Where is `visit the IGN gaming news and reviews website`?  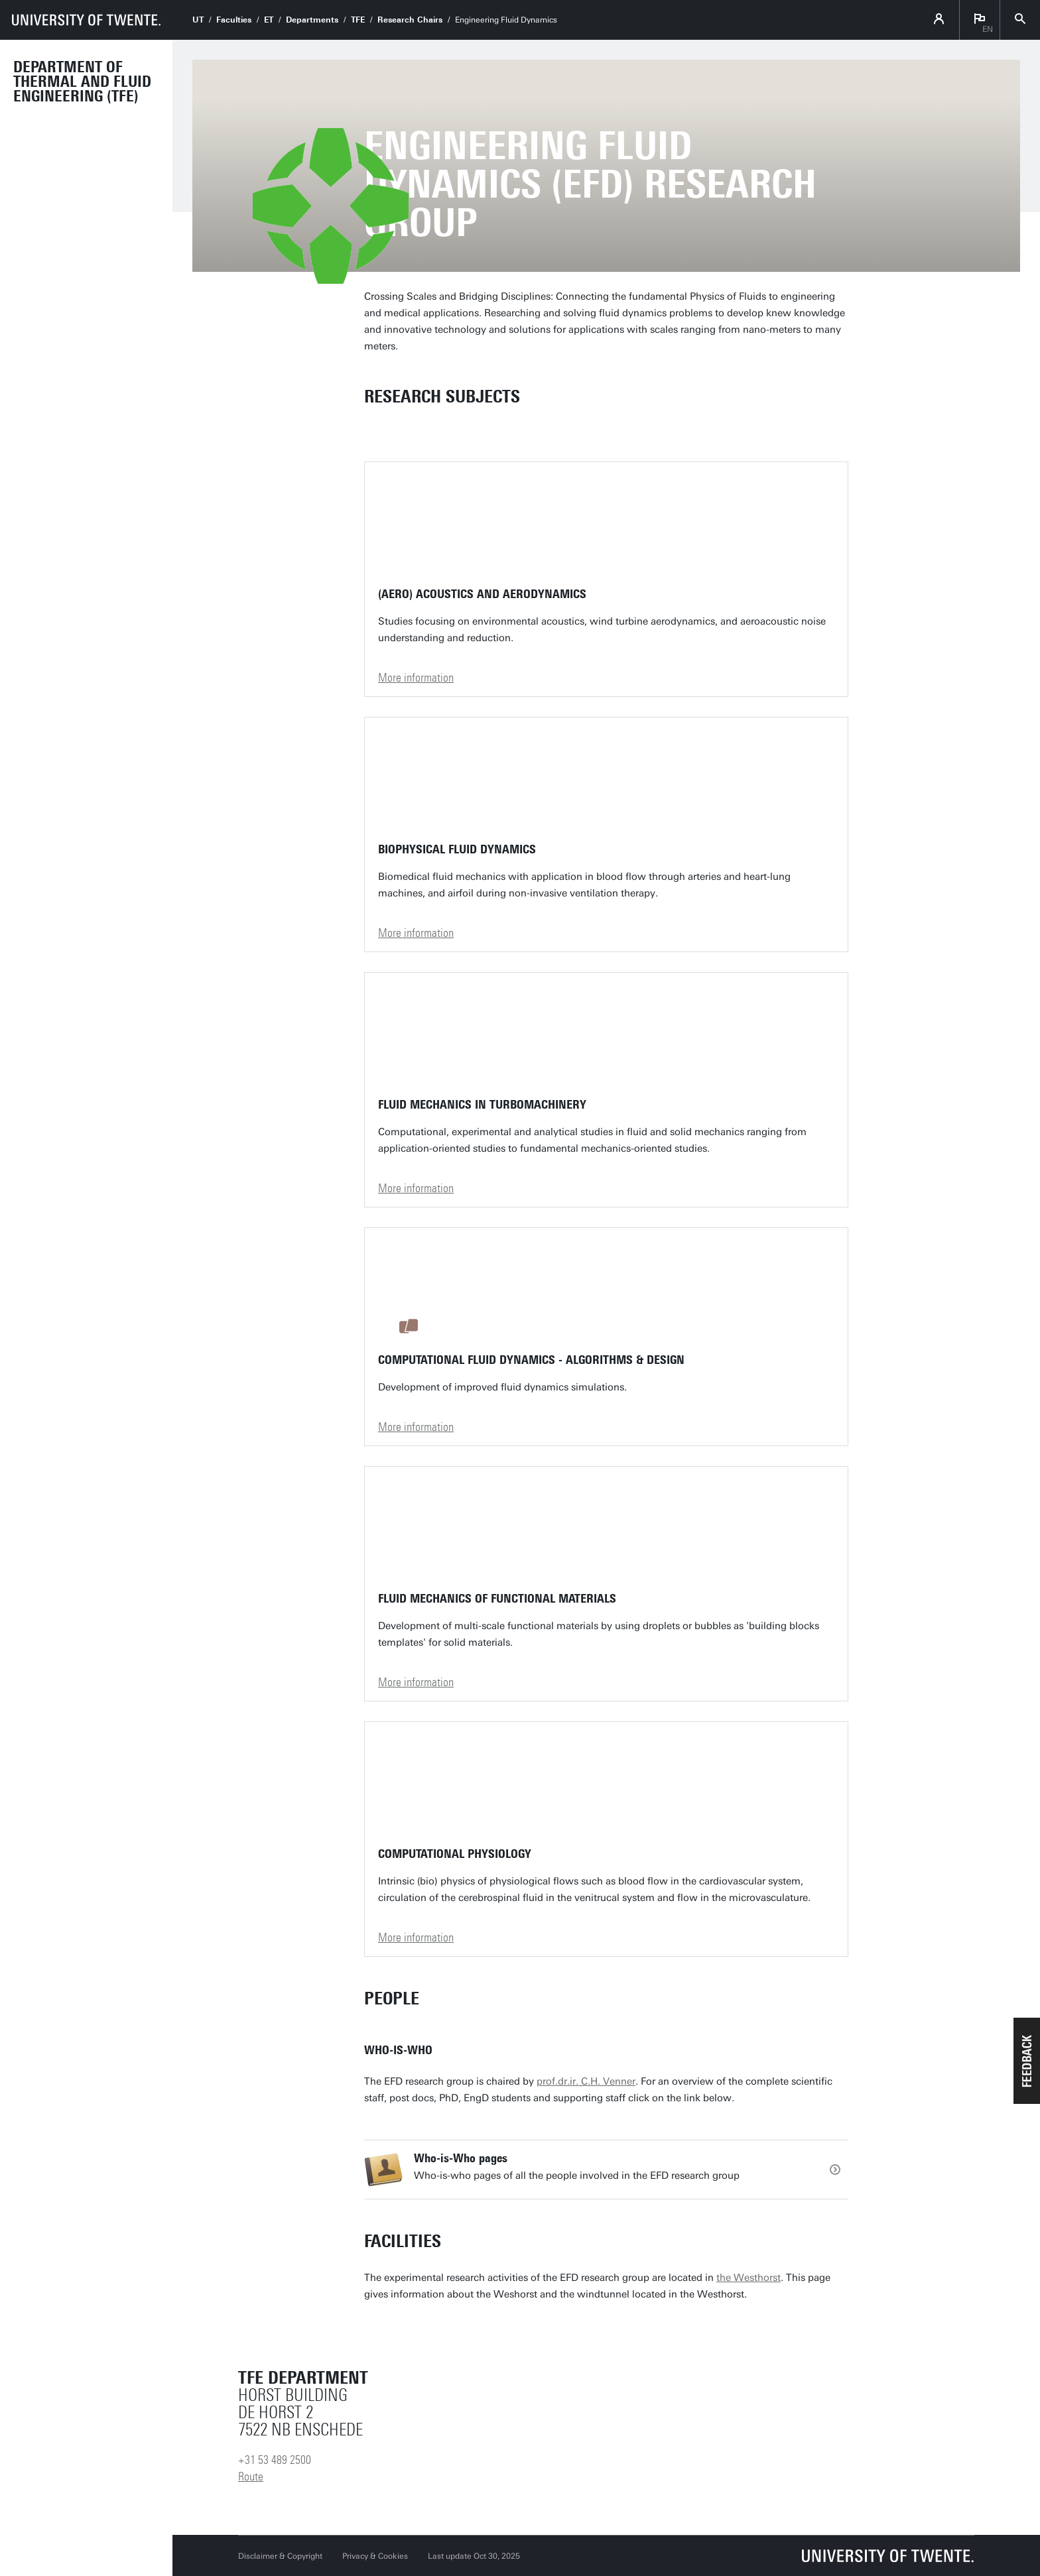
visit the IGN gaming news and reviews website is located at coordinates (330, 206).